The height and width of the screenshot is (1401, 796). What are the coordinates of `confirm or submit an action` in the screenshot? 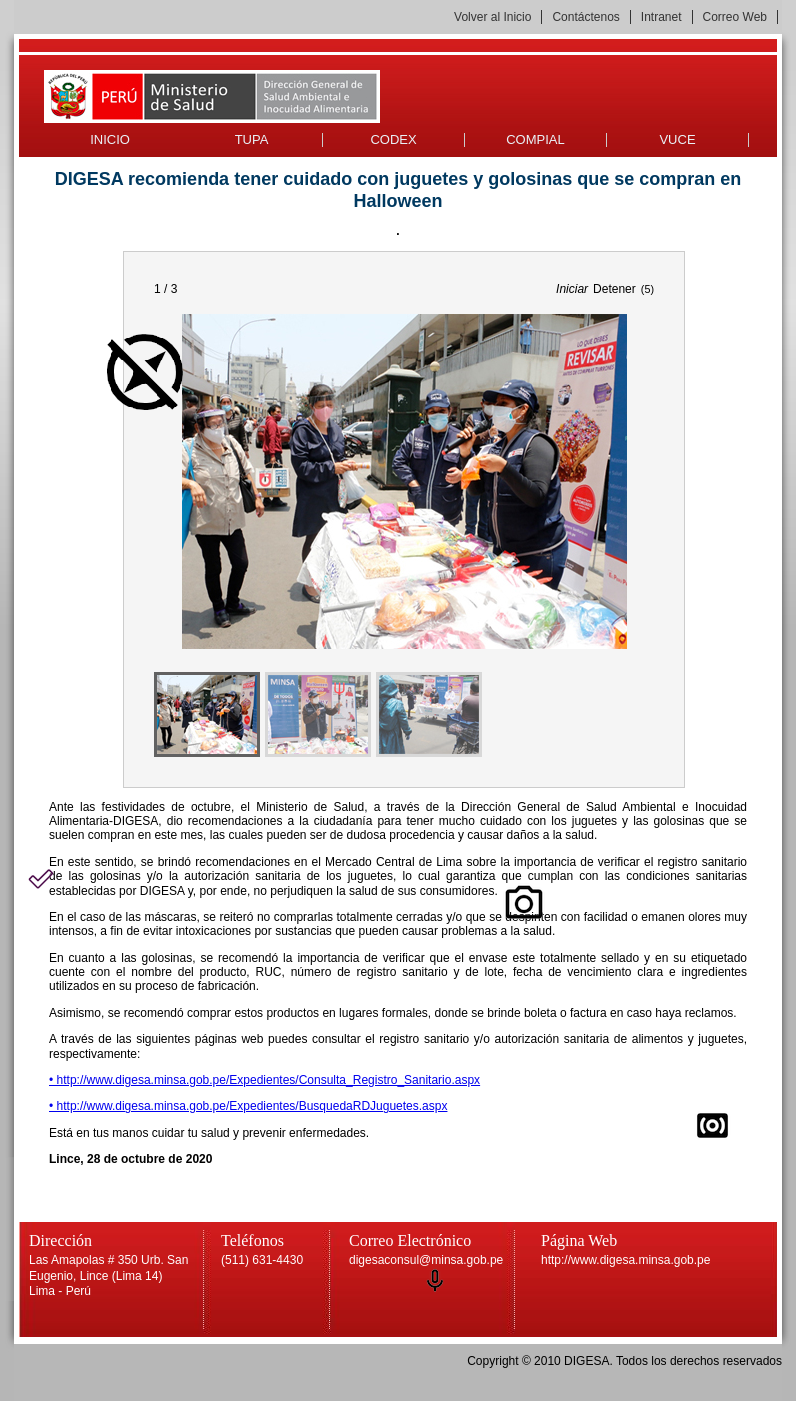 It's located at (40, 878).